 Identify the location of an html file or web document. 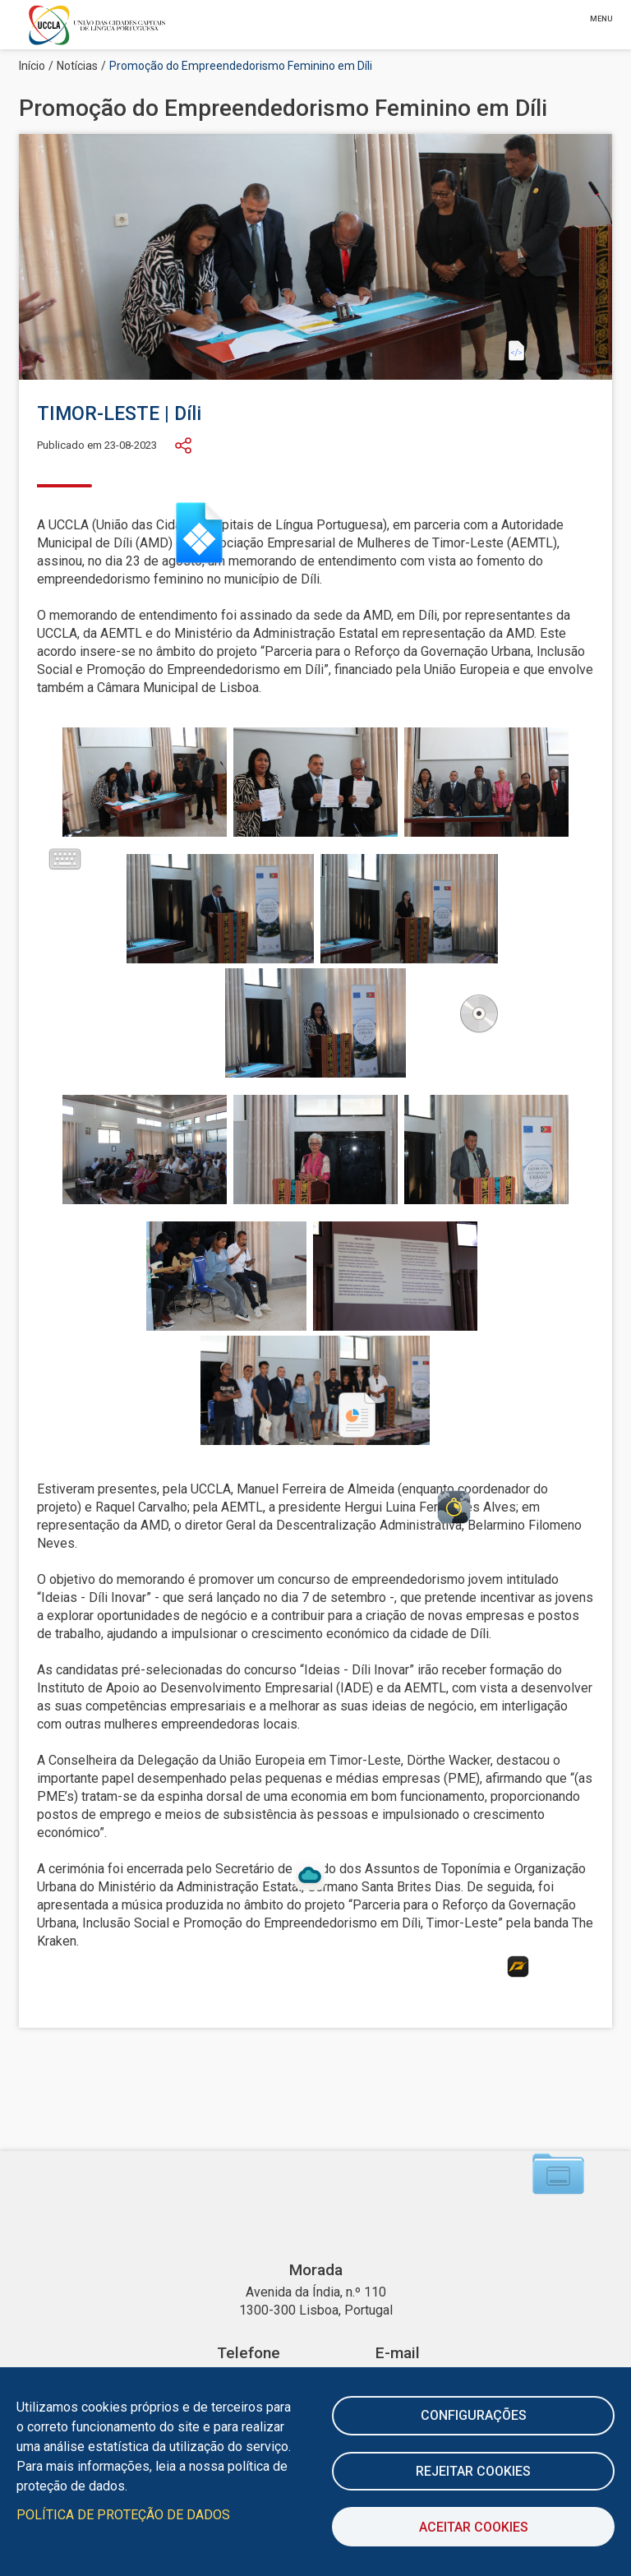
(516, 350).